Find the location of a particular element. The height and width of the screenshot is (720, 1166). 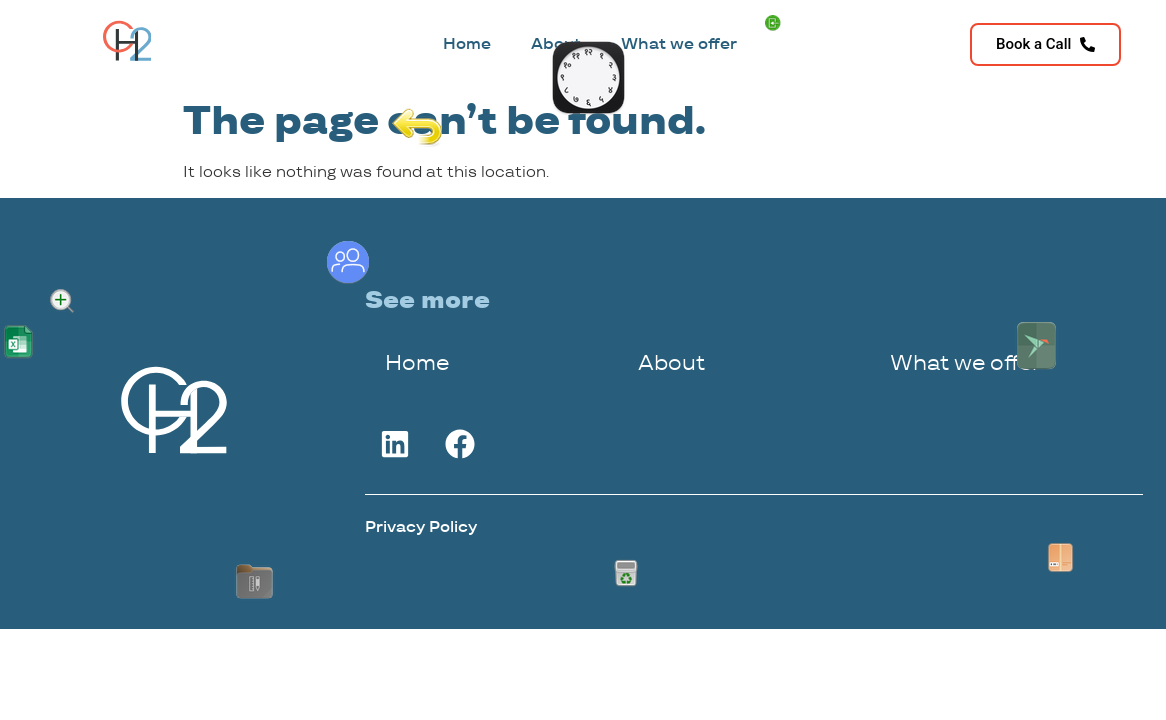

a compressed or archived file is located at coordinates (1060, 557).